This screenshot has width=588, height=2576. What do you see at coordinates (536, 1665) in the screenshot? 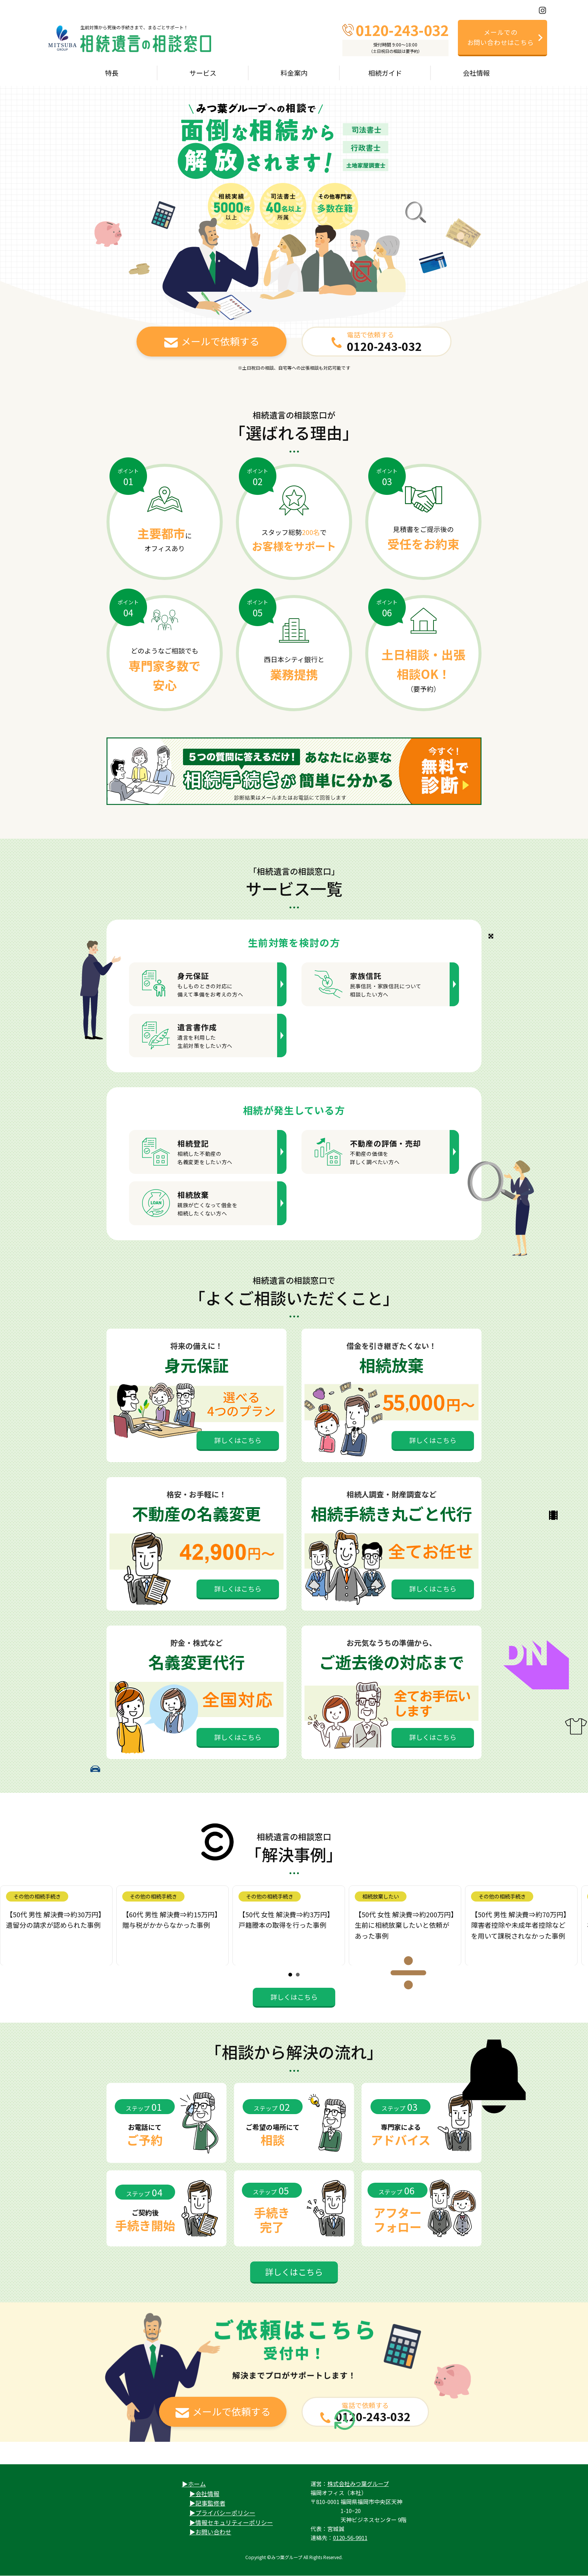
I see `visit Designer News website` at bounding box center [536, 1665].